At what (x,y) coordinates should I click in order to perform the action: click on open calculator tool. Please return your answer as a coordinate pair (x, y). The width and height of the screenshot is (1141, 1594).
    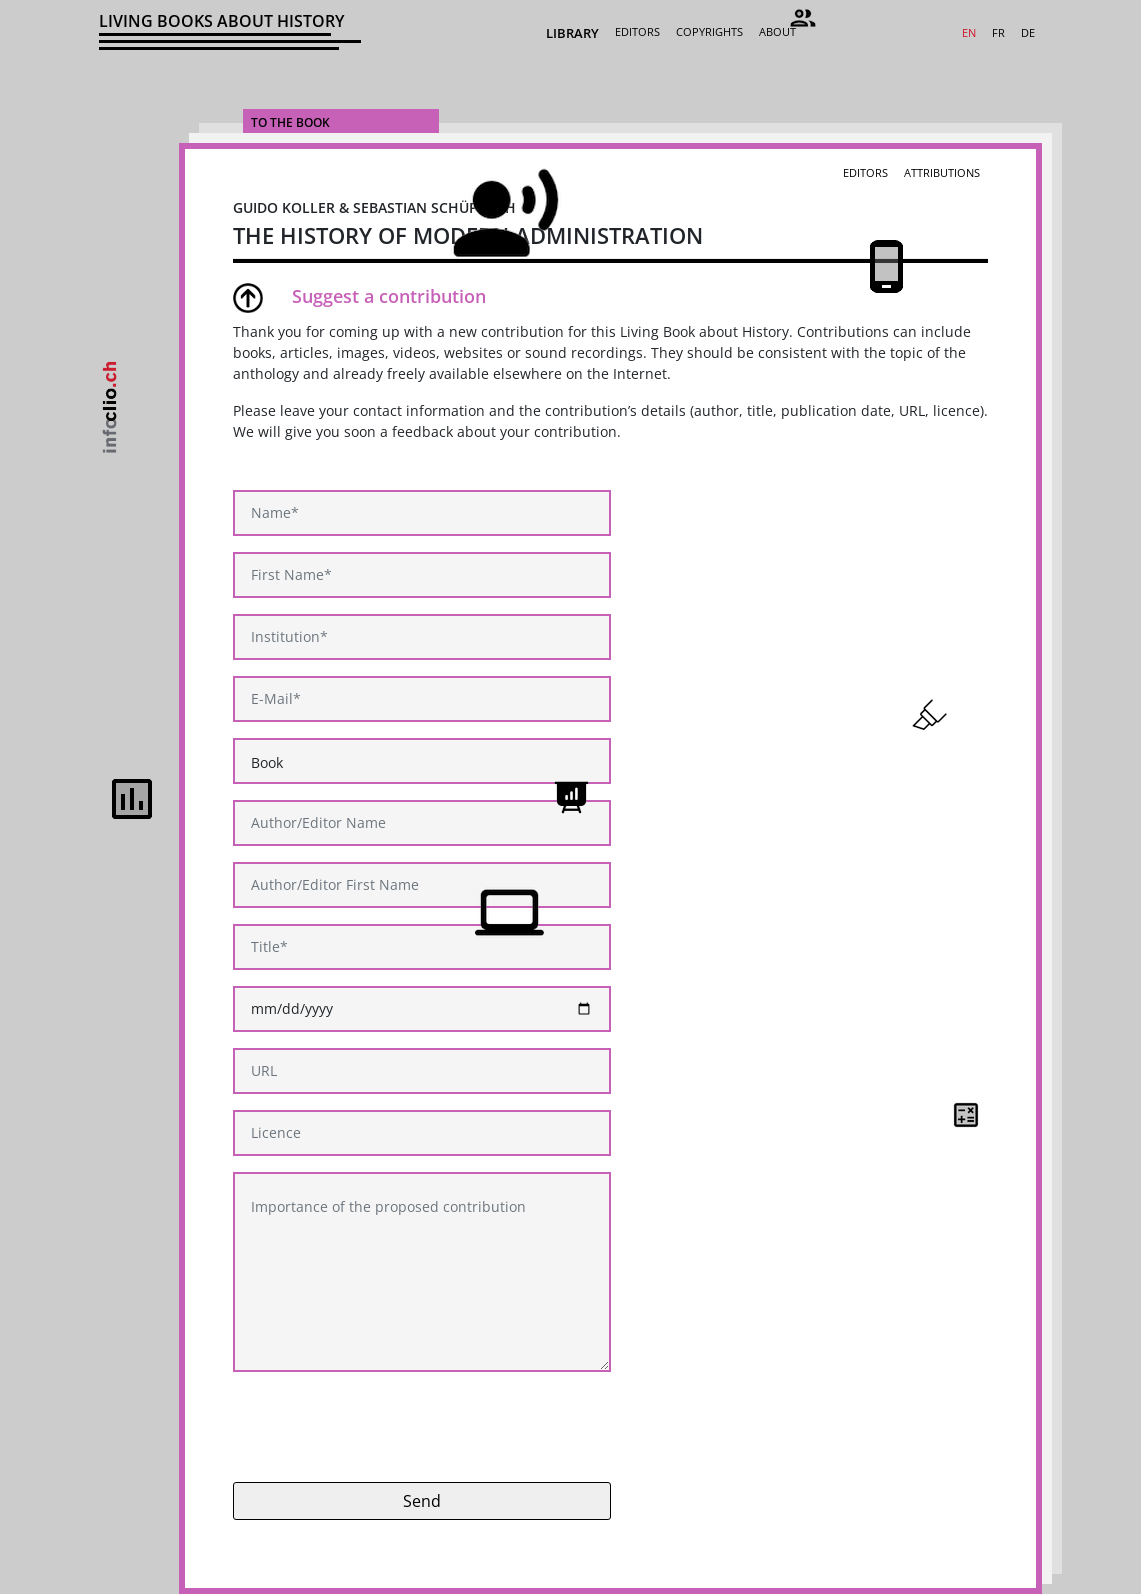
    Looking at the image, I should click on (966, 1115).